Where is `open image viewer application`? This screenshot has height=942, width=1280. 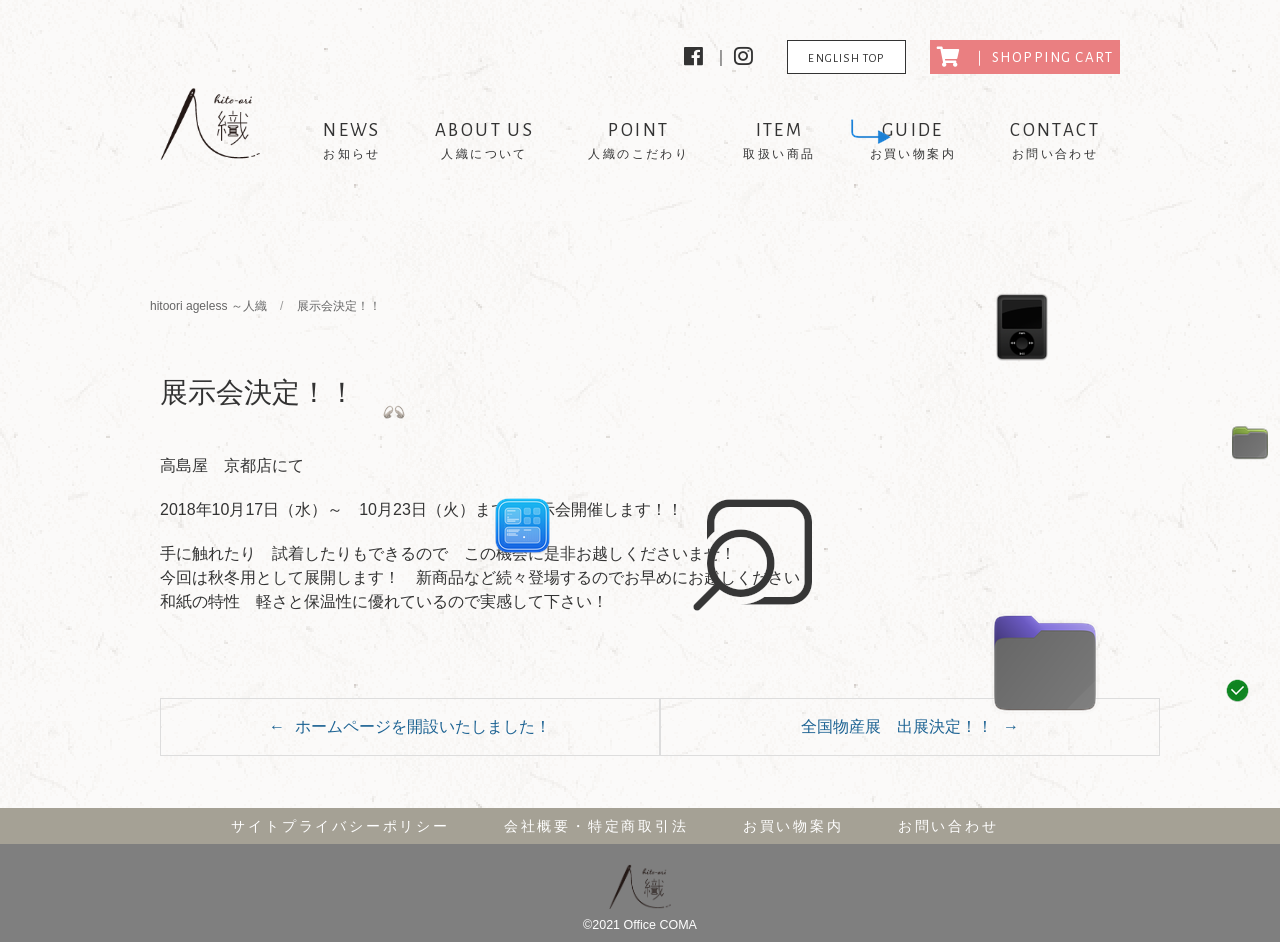
open image viewer application is located at coordinates (752, 552).